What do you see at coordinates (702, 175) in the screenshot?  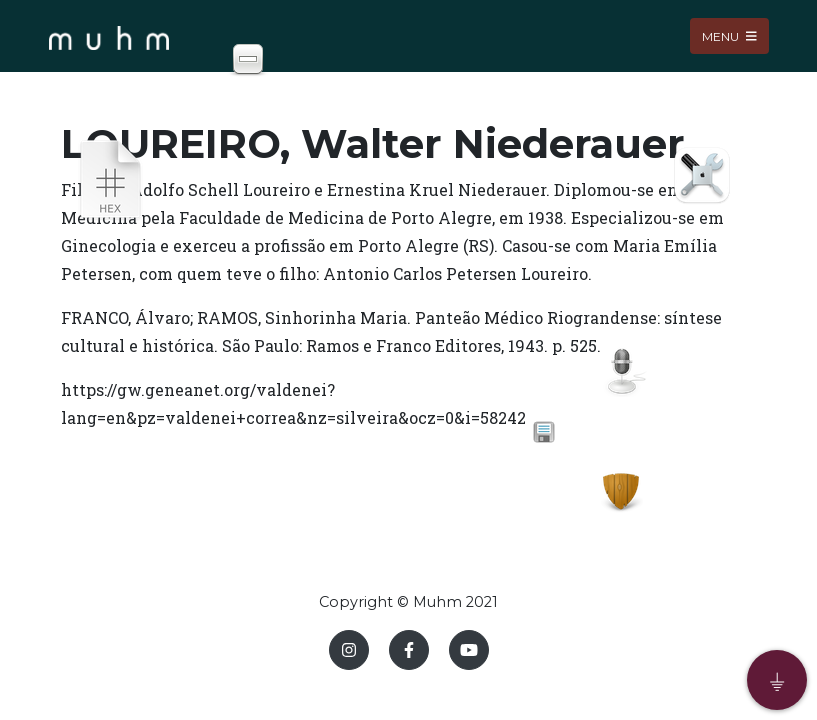 I see `manage expansion card and slot settings` at bounding box center [702, 175].